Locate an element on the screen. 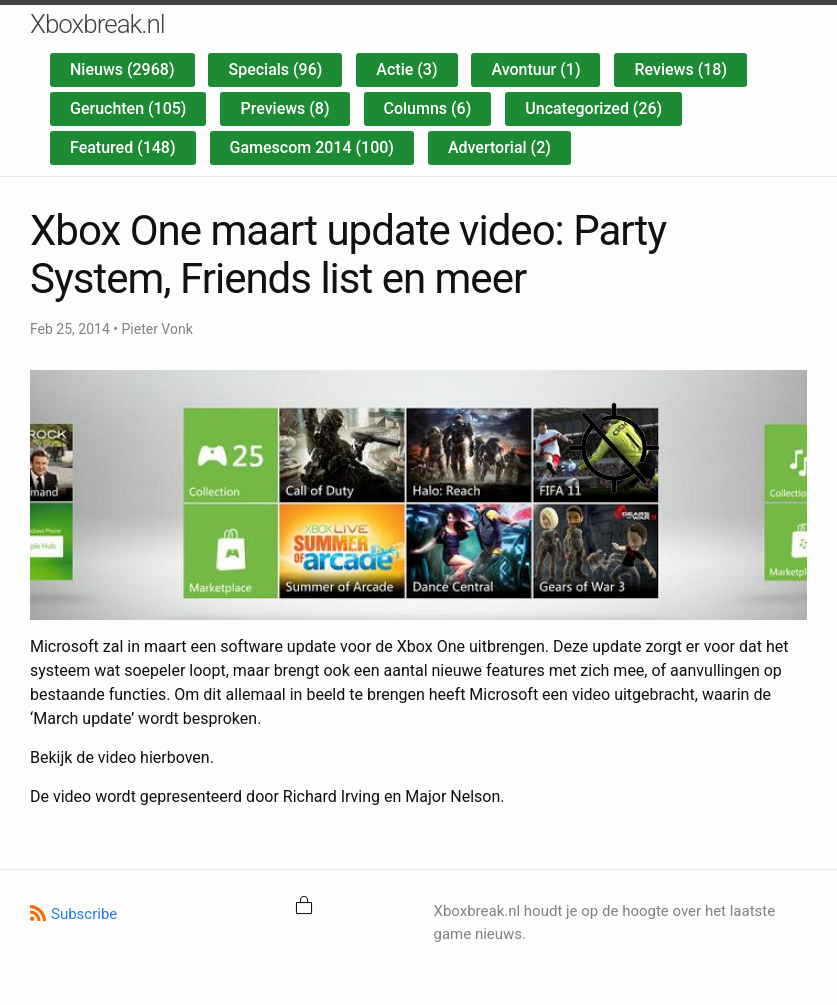  location services disabled is located at coordinates (614, 448).